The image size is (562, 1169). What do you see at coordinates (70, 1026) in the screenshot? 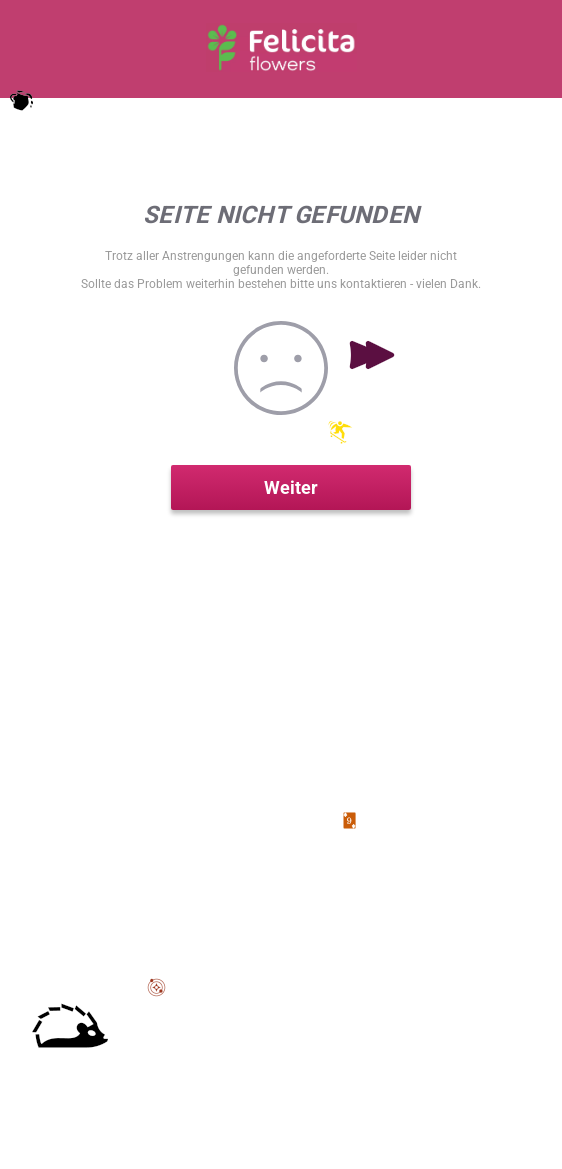
I see `decorative animal icon for games or profiles` at bounding box center [70, 1026].